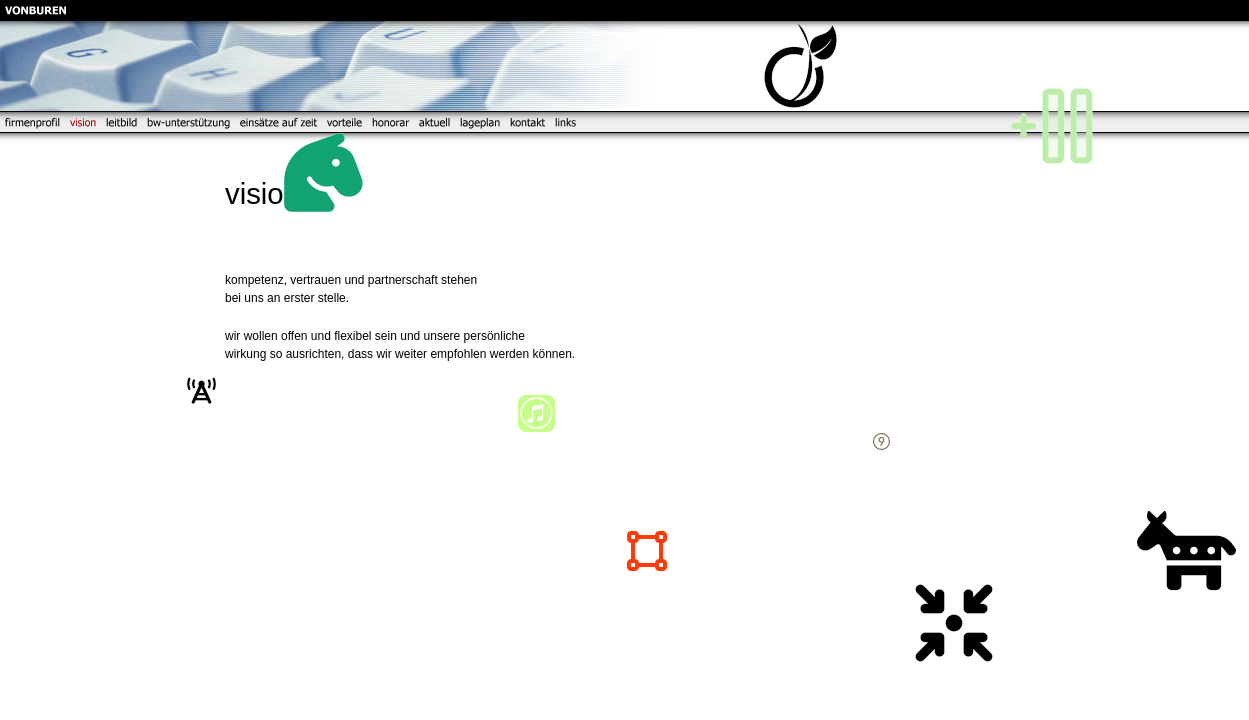  Describe the element at coordinates (954, 623) in the screenshot. I see `collapse or minimize content to center` at that location.